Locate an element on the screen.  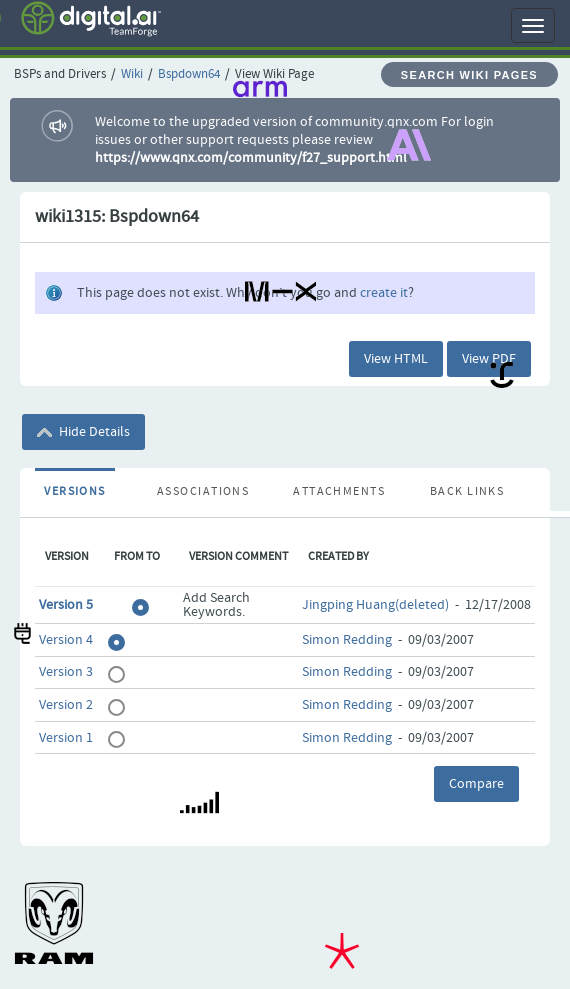
open mixcloud app is located at coordinates (280, 291).